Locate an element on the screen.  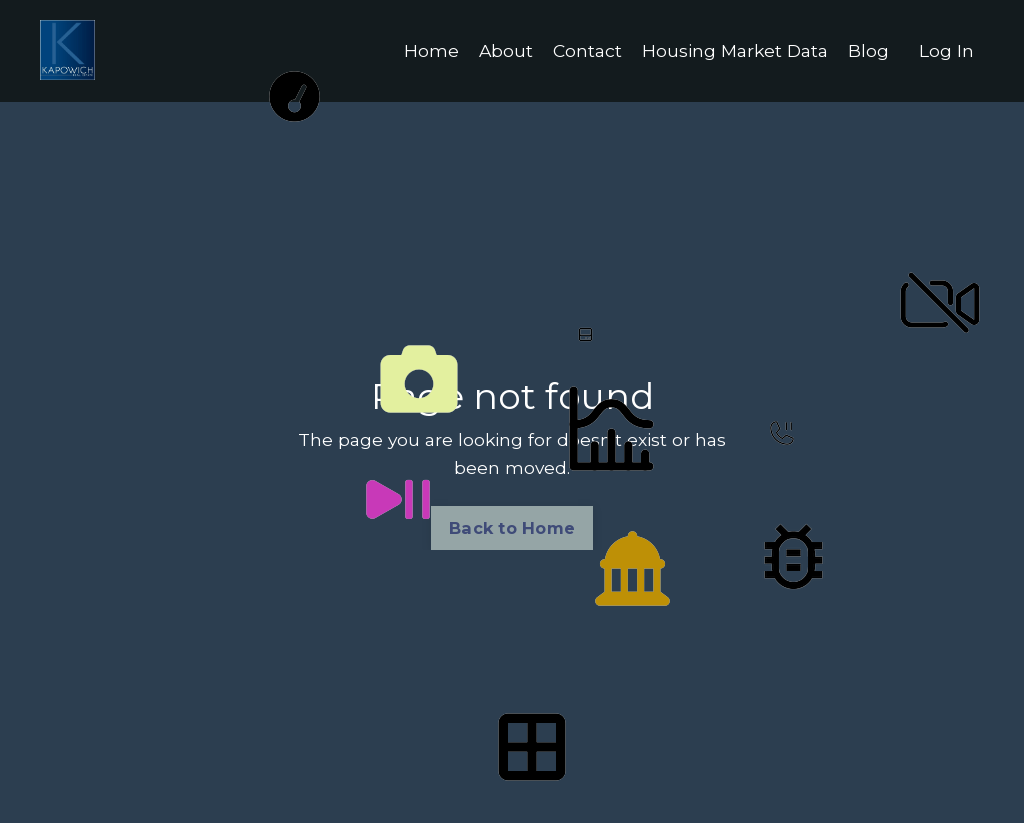
report a bug or issue is located at coordinates (793, 556).